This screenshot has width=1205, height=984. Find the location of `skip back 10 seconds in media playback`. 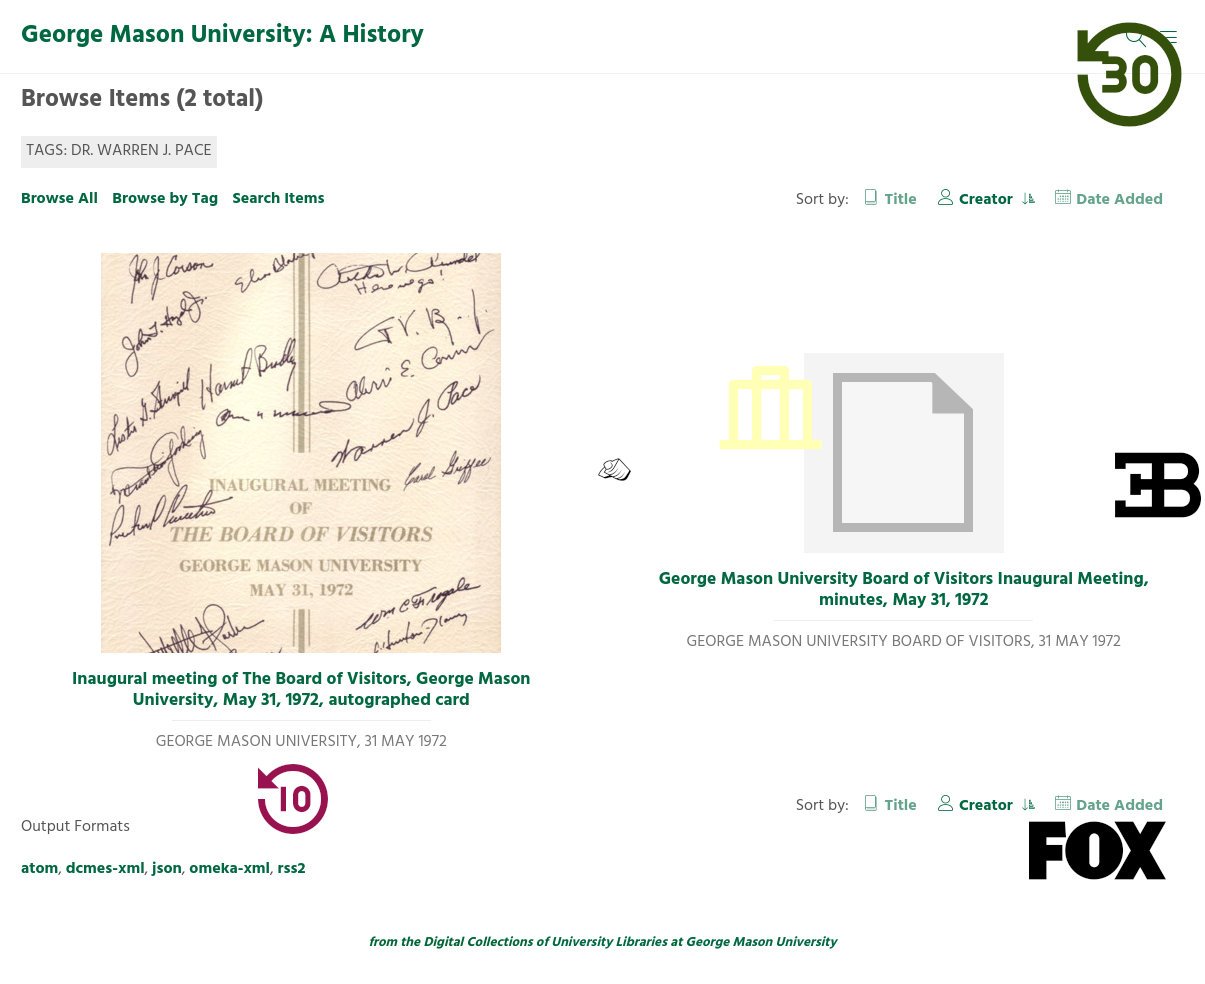

skip back 10 seconds in media playback is located at coordinates (293, 799).